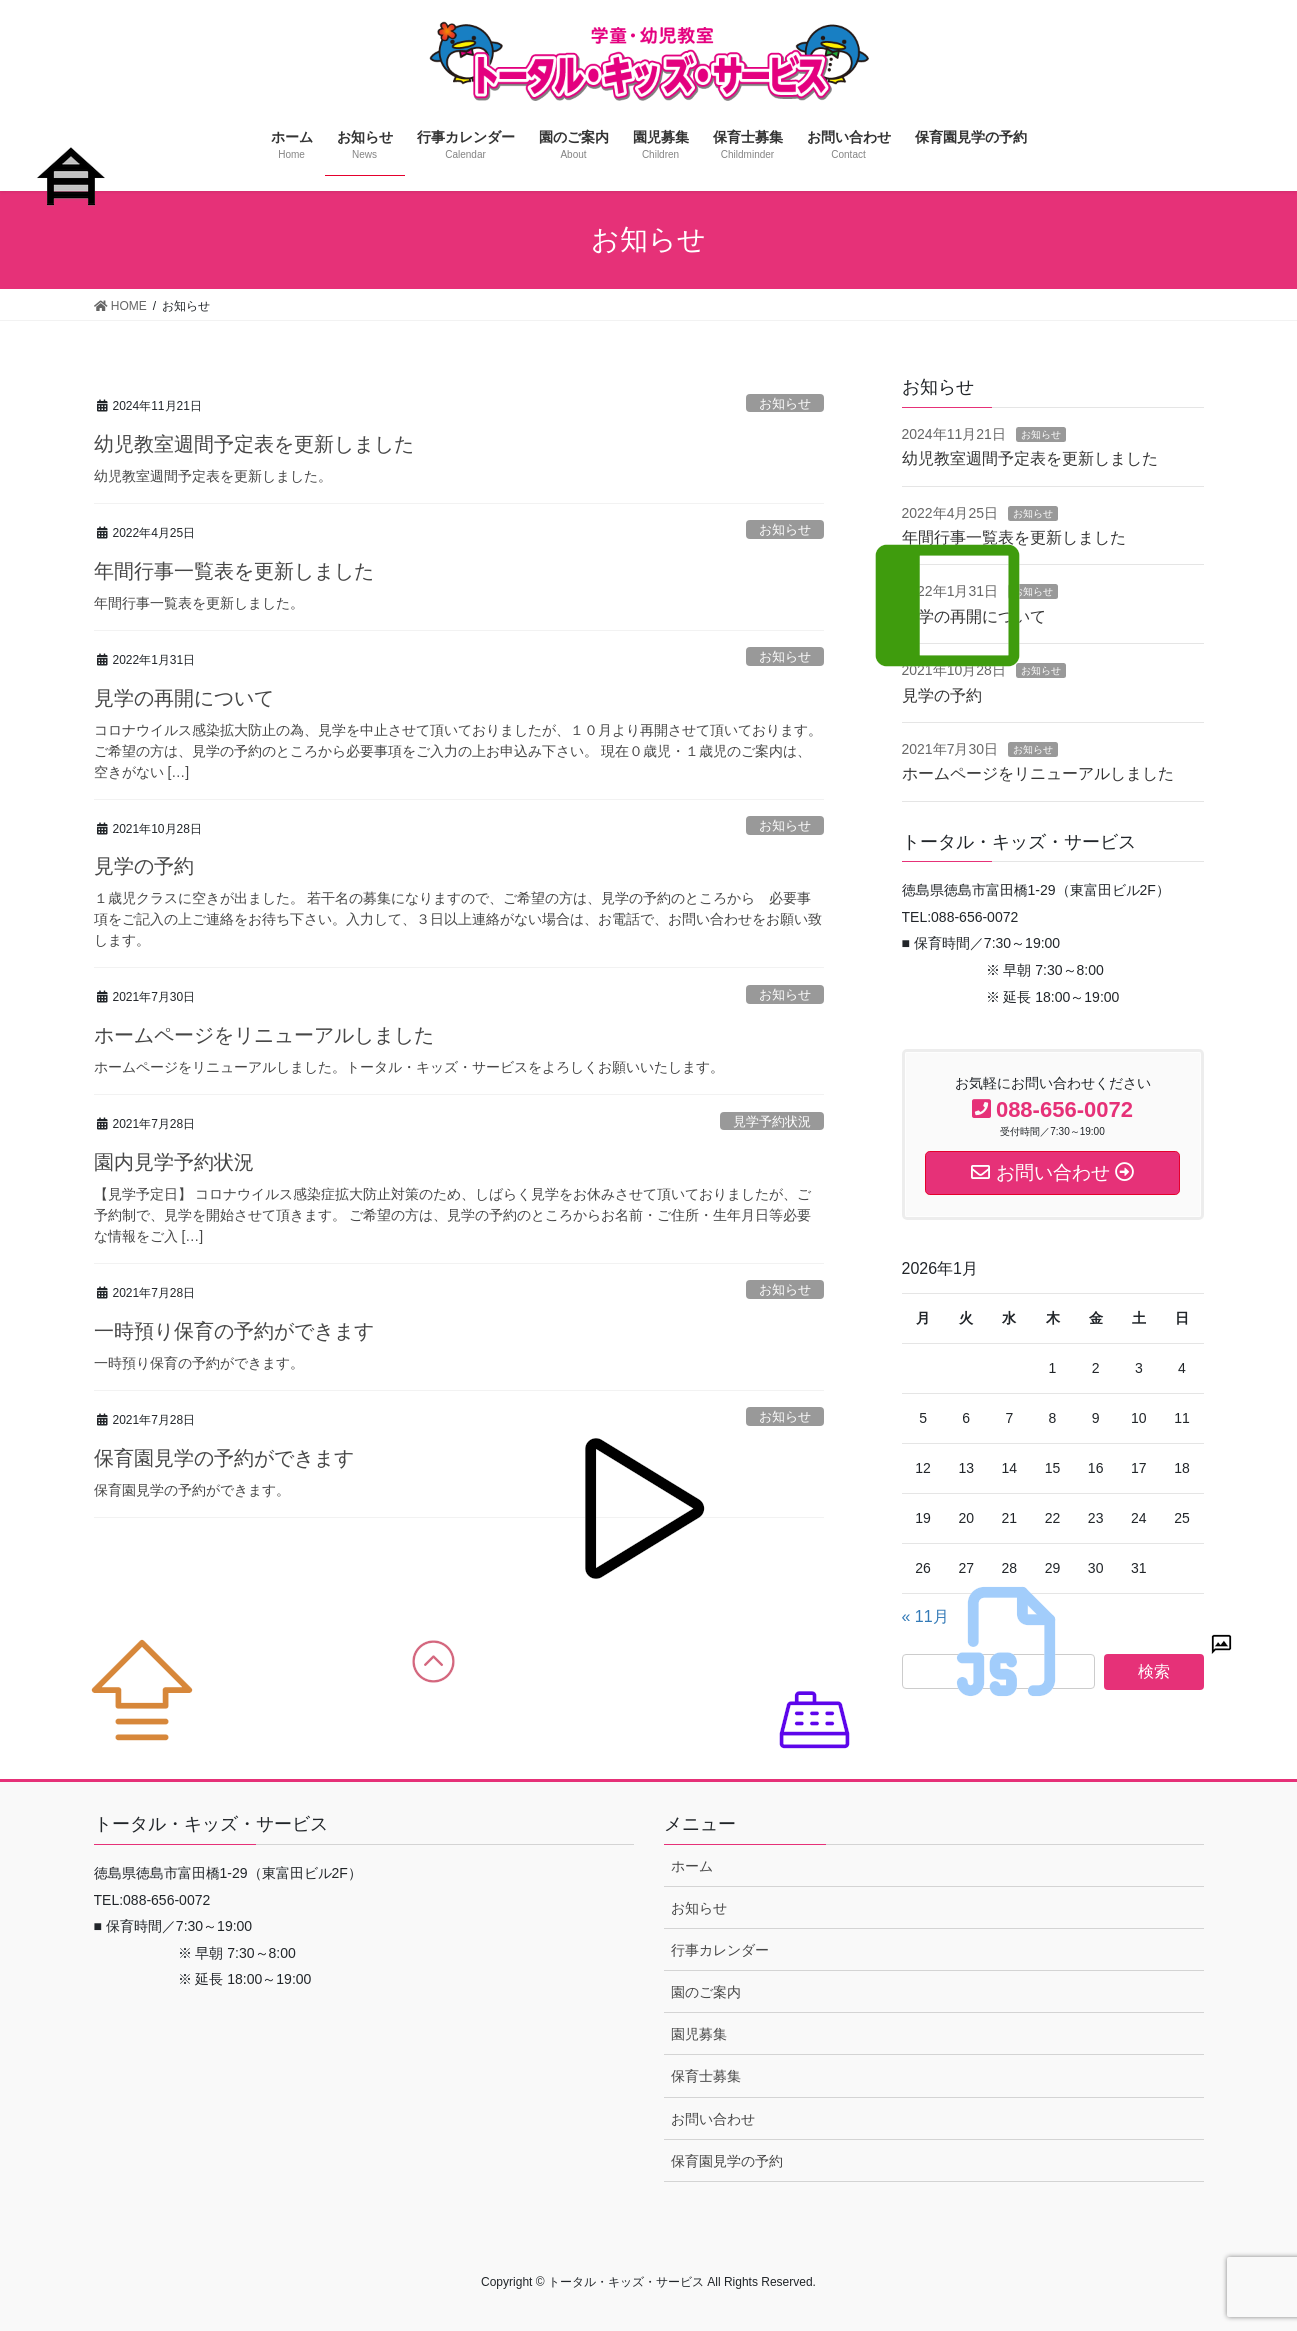  What do you see at coordinates (71, 178) in the screenshot?
I see `view home exterior or siding options` at bounding box center [71, 178].